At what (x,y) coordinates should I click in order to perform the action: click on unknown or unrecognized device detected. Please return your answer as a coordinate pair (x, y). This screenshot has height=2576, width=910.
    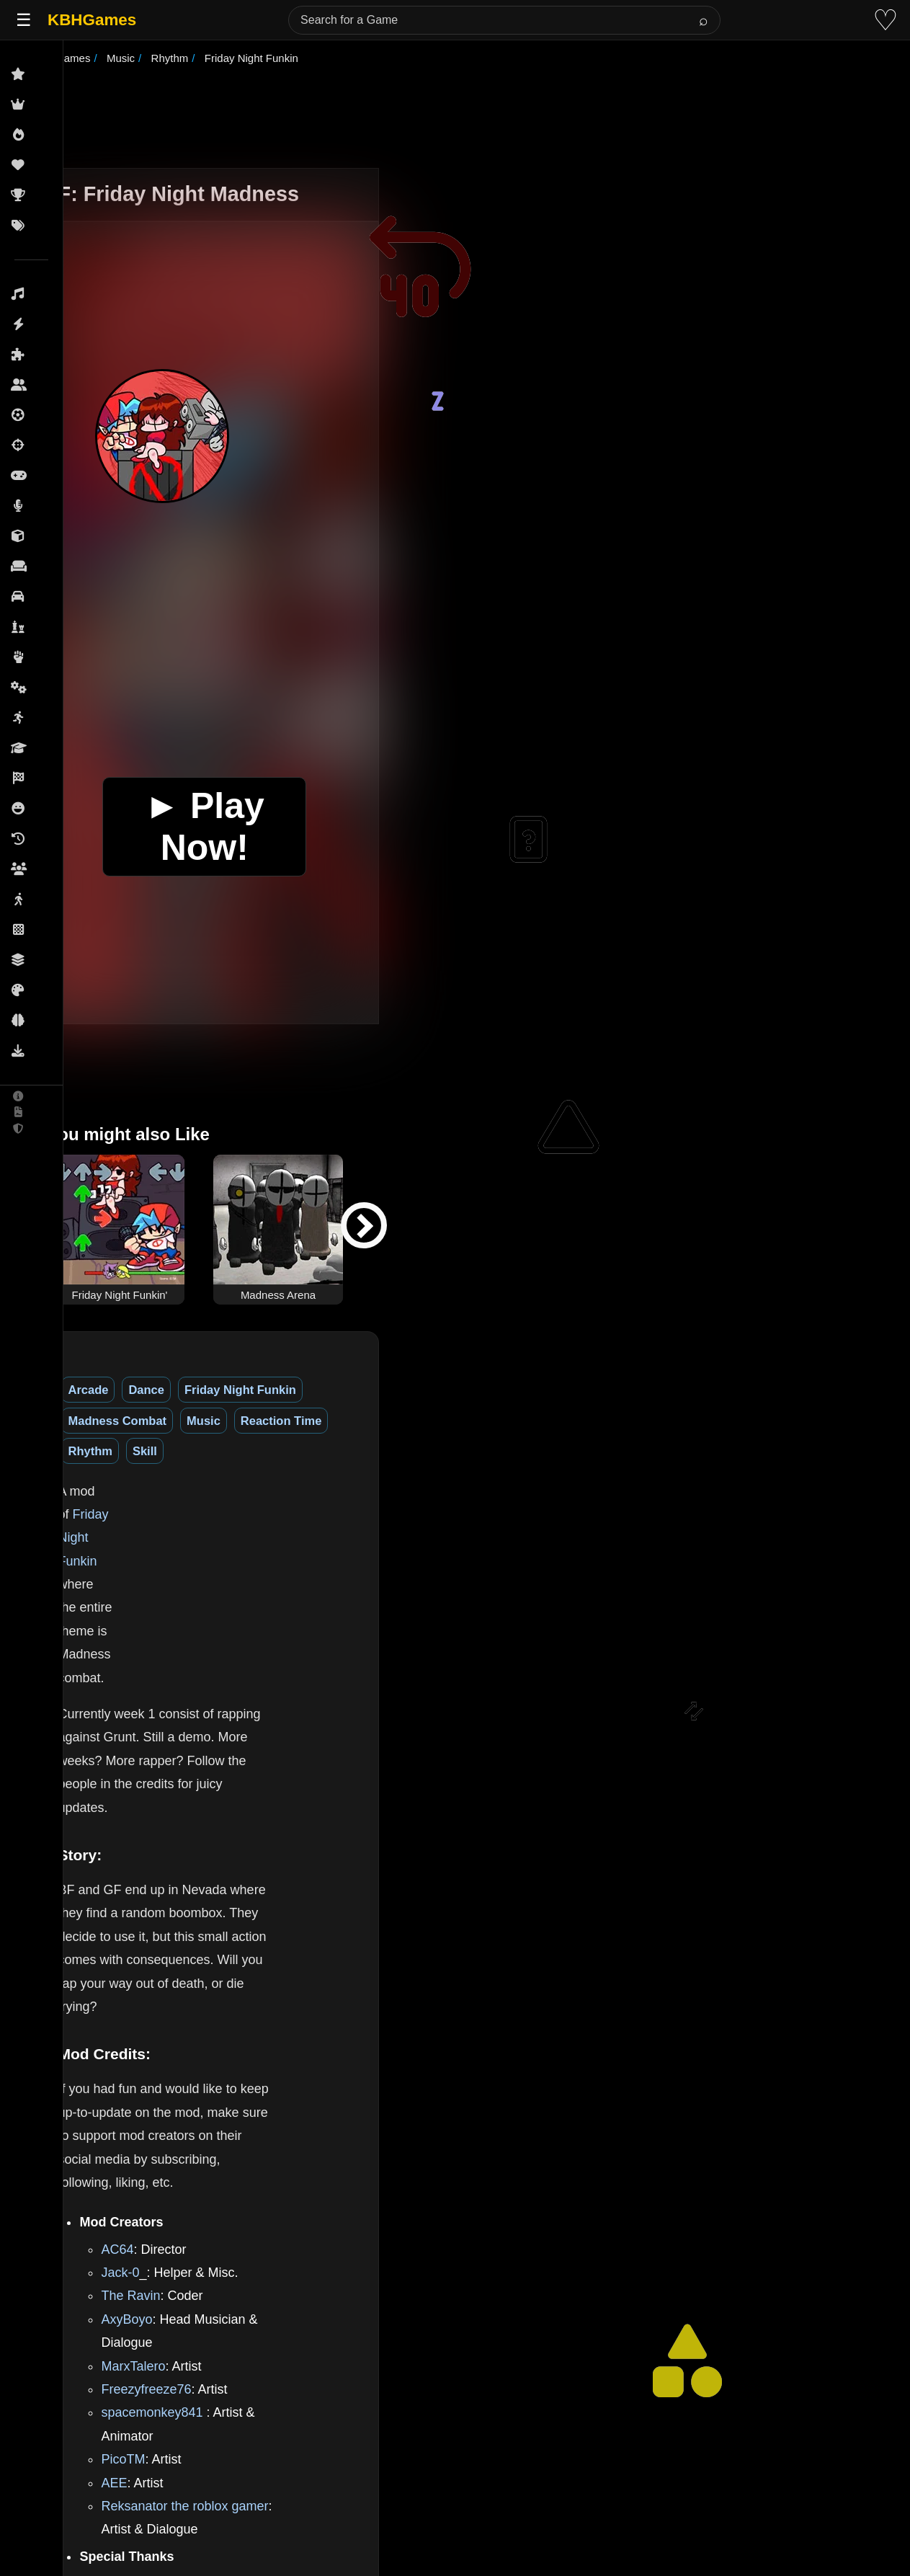
    Looking at the image, I should click on (528, 839).